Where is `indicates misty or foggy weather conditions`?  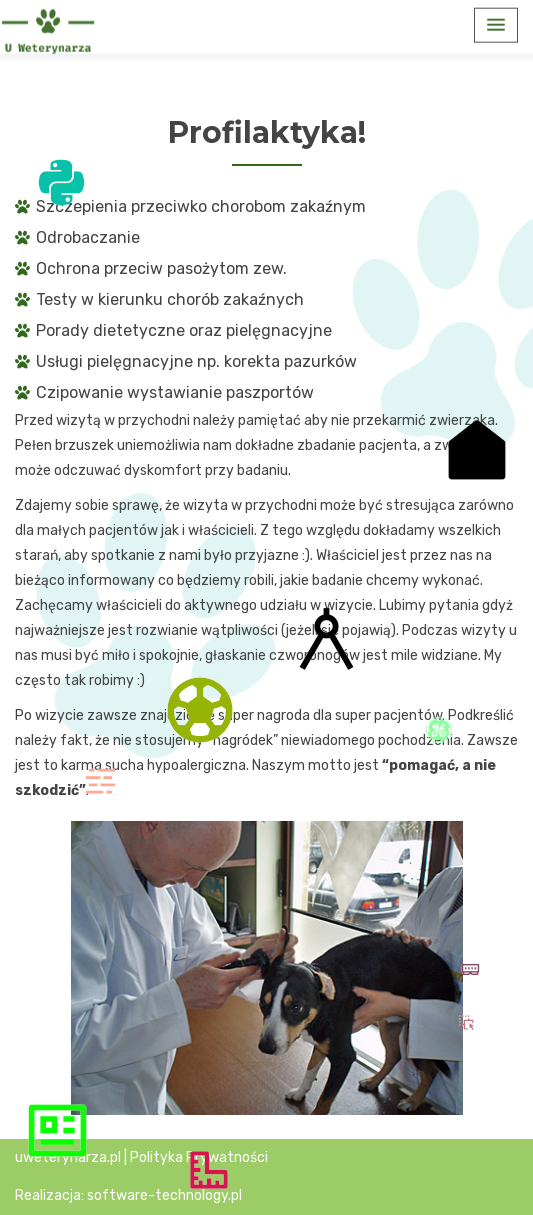
indicates misty or foggy weather conditions is located at coordinates (100, 780).